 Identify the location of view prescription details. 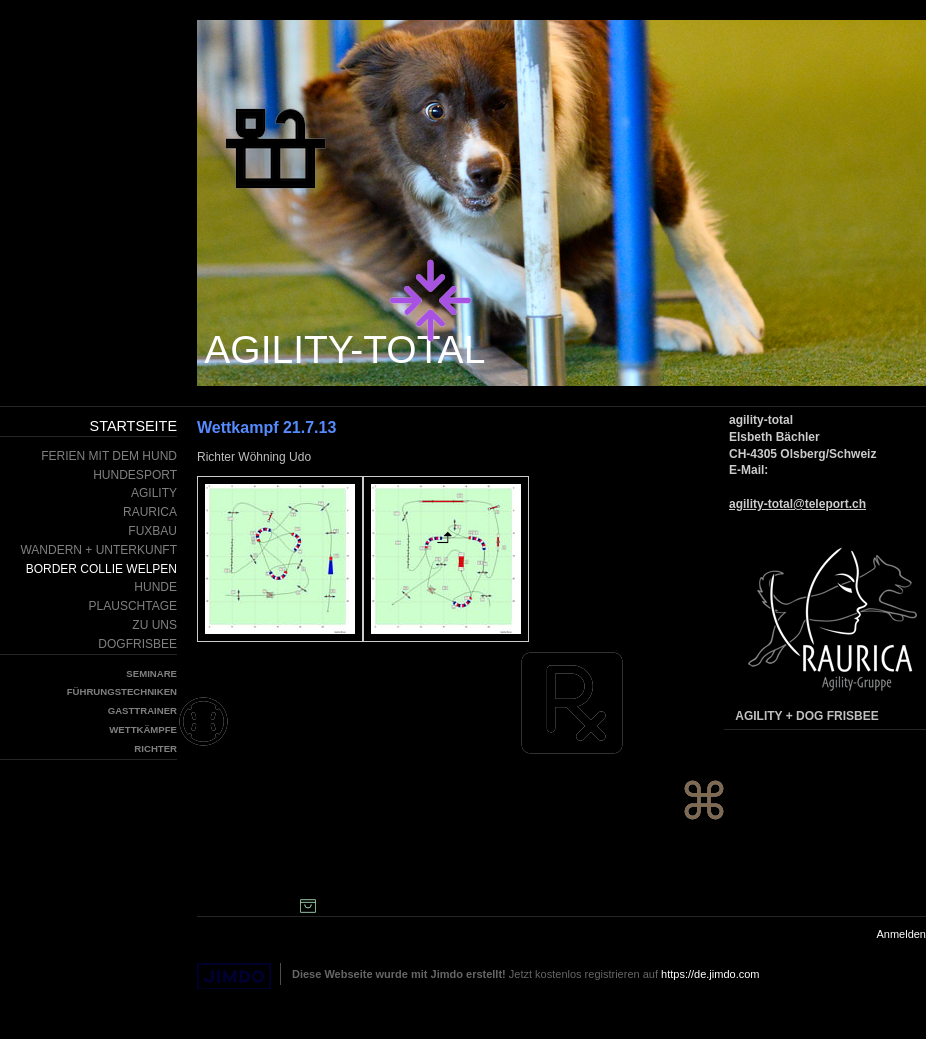
(572, 703).